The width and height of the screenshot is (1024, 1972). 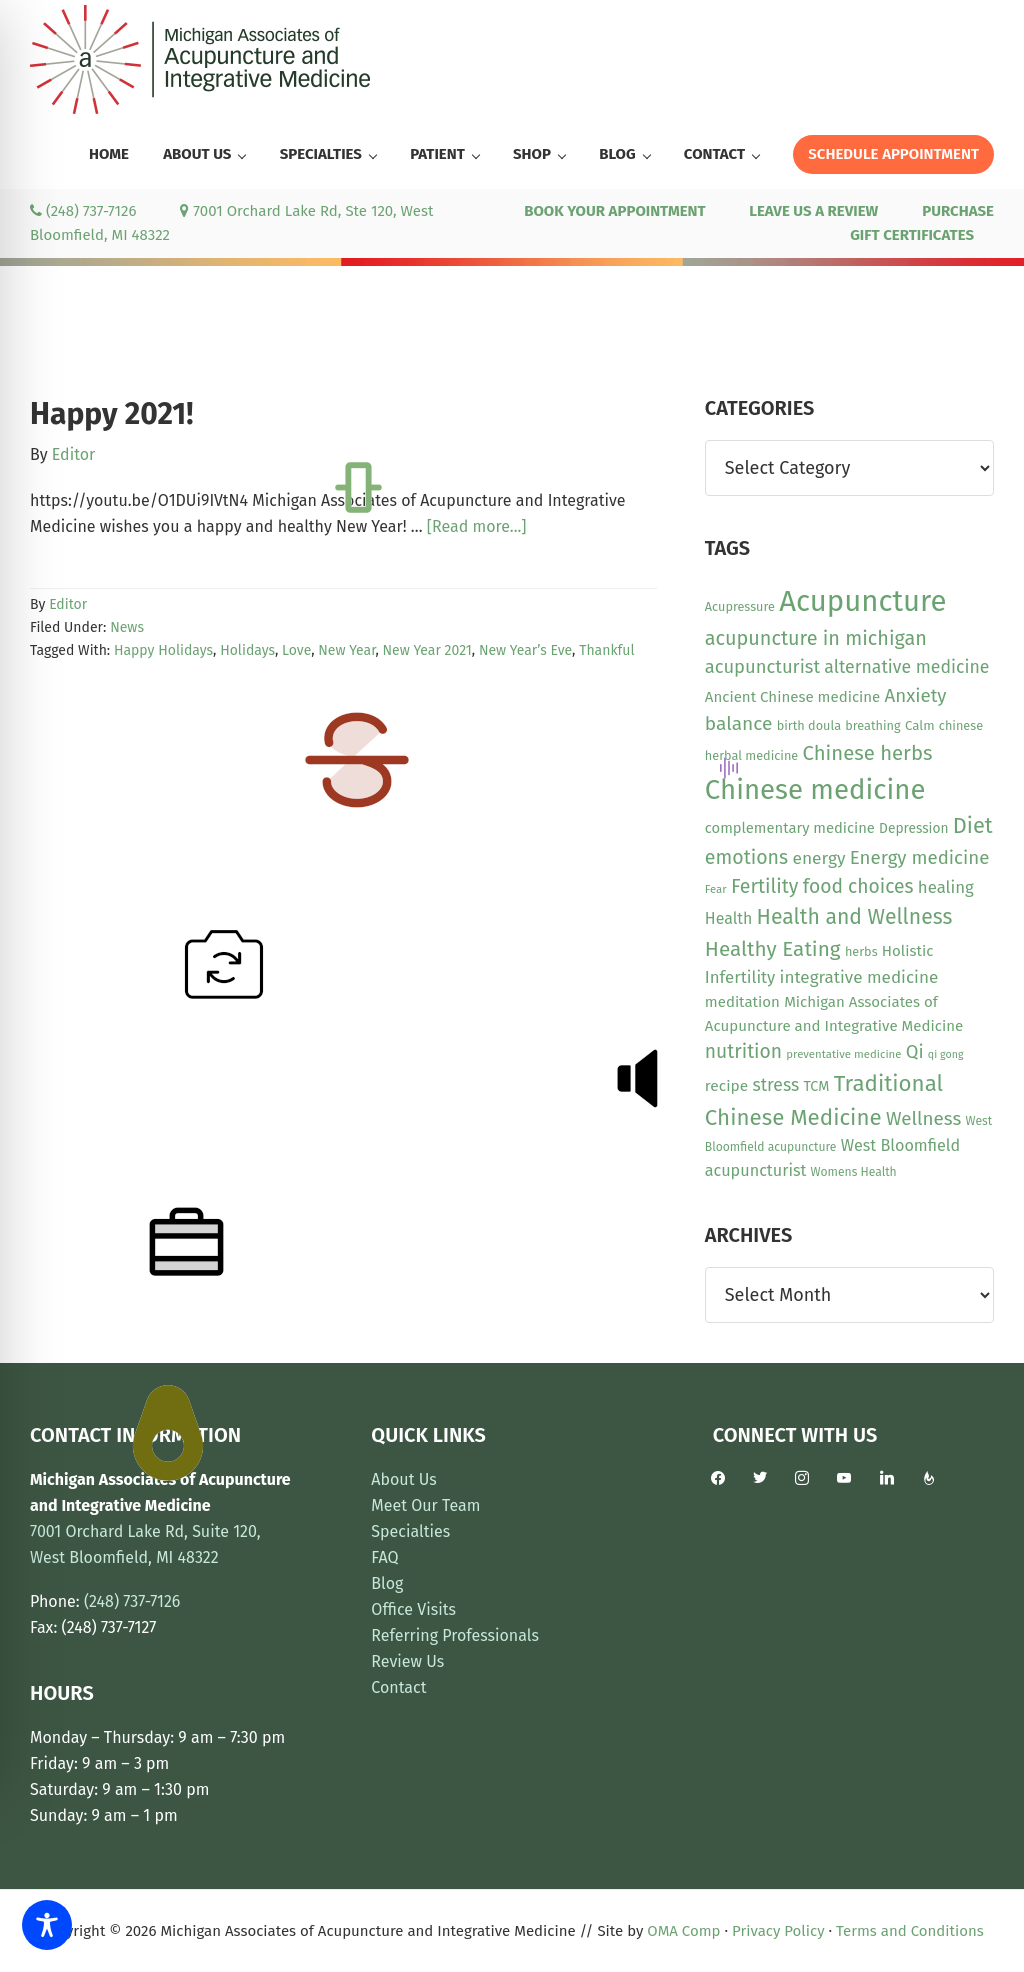 What do you see at coordinates (357, 760) in the screenshot?
I see `apply strikethrough formatting to selected text` at bounding box center [357, 760].